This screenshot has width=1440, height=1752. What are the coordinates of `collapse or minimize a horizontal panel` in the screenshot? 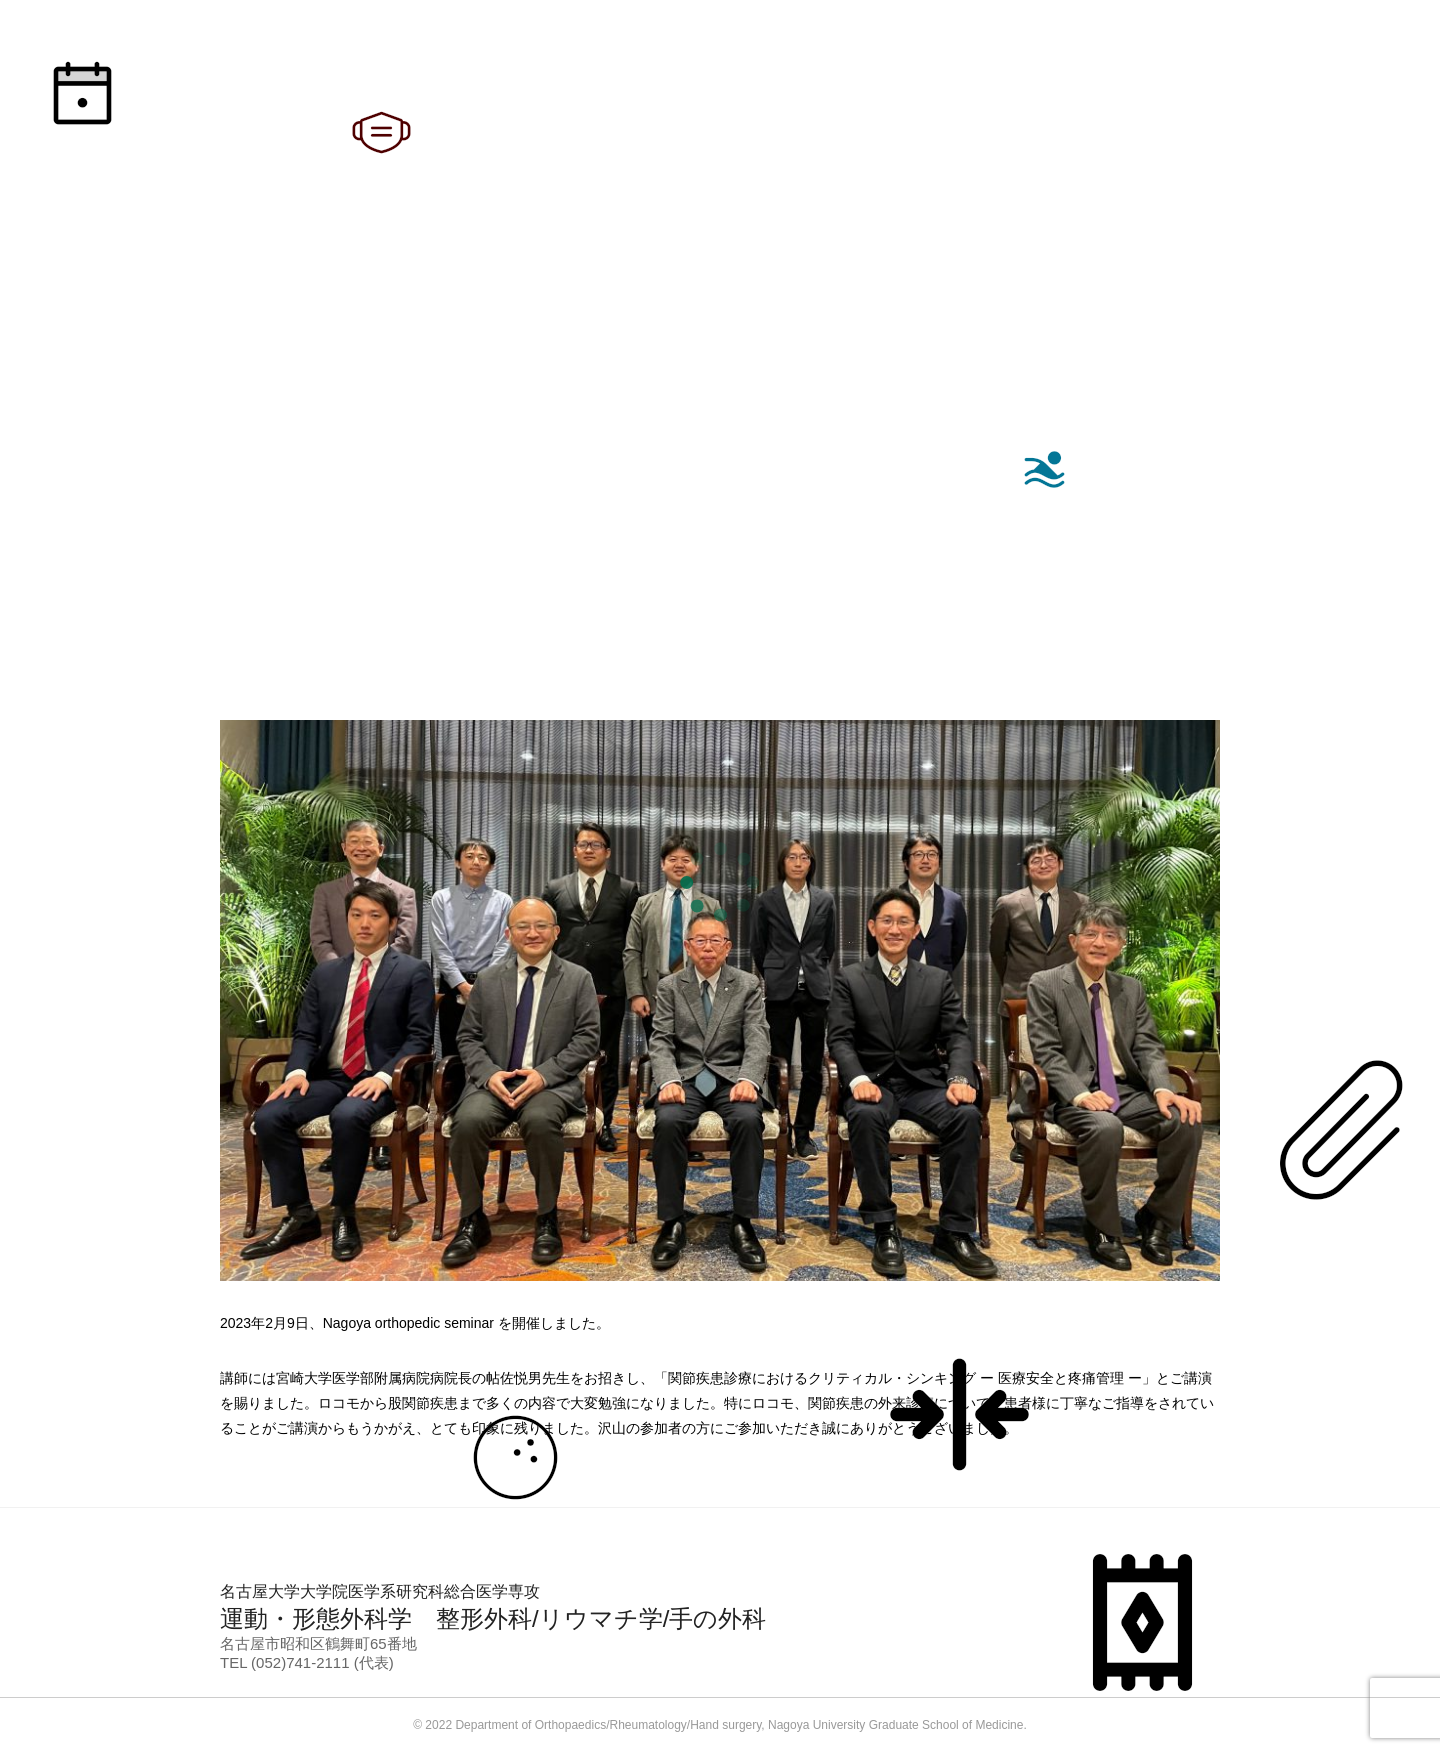 It's located at (959, 1414).